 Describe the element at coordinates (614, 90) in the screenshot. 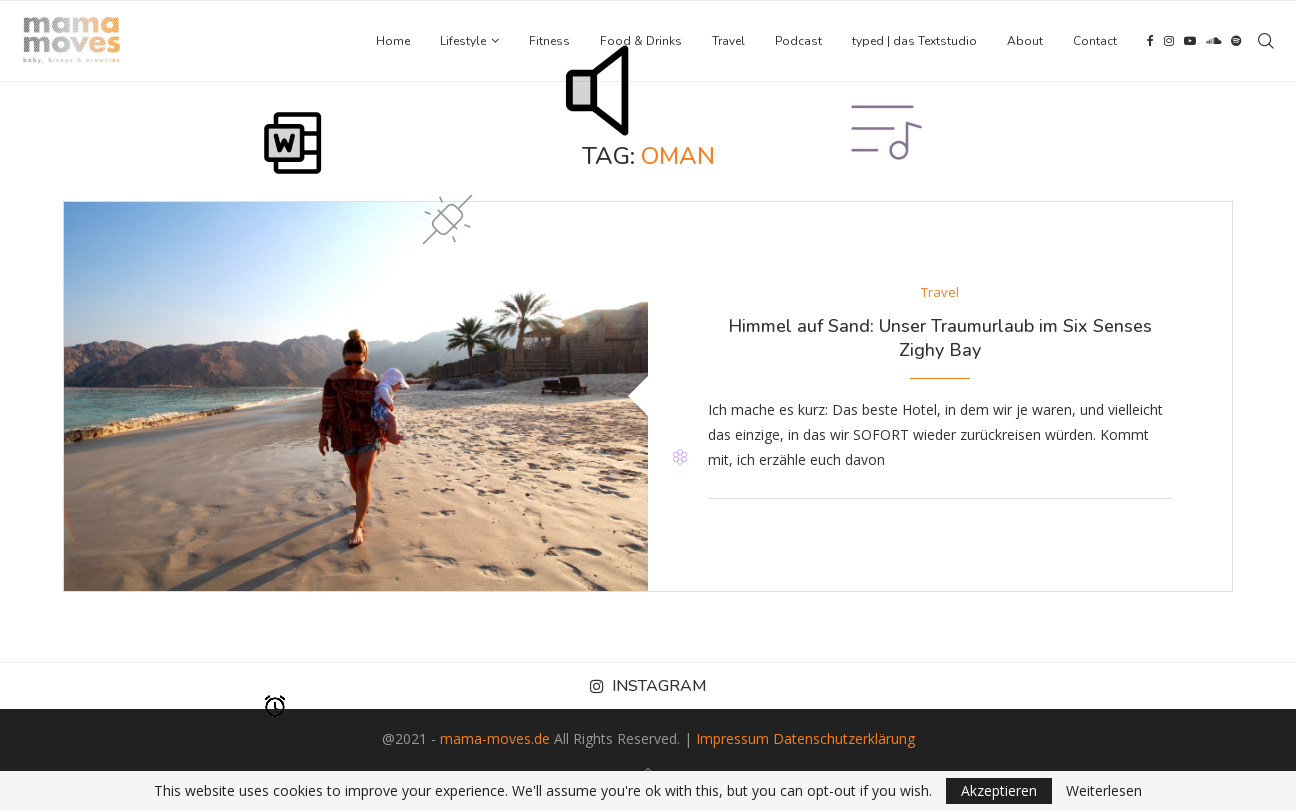

I see `speaker with no audio output` at that location.